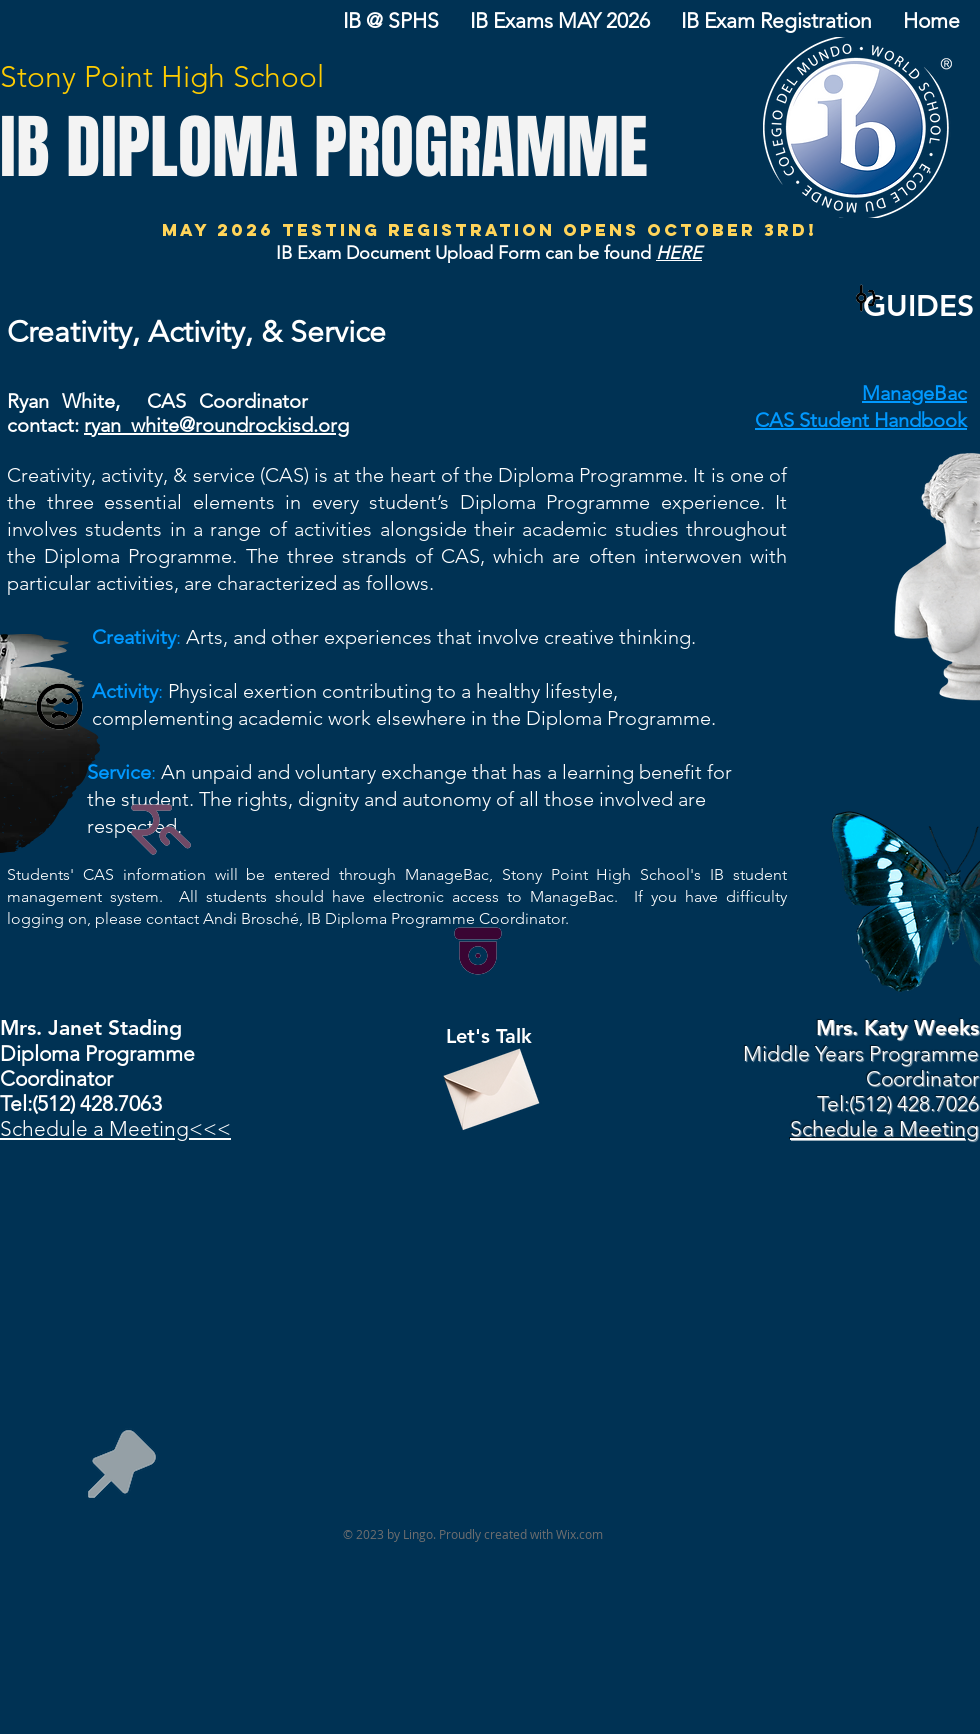 The image size is (980, 1734). What do you see at coordinates (123, 1463) in the screenshot?
I see `pin an item to keep it visible` at bounding box center [123, 1463].